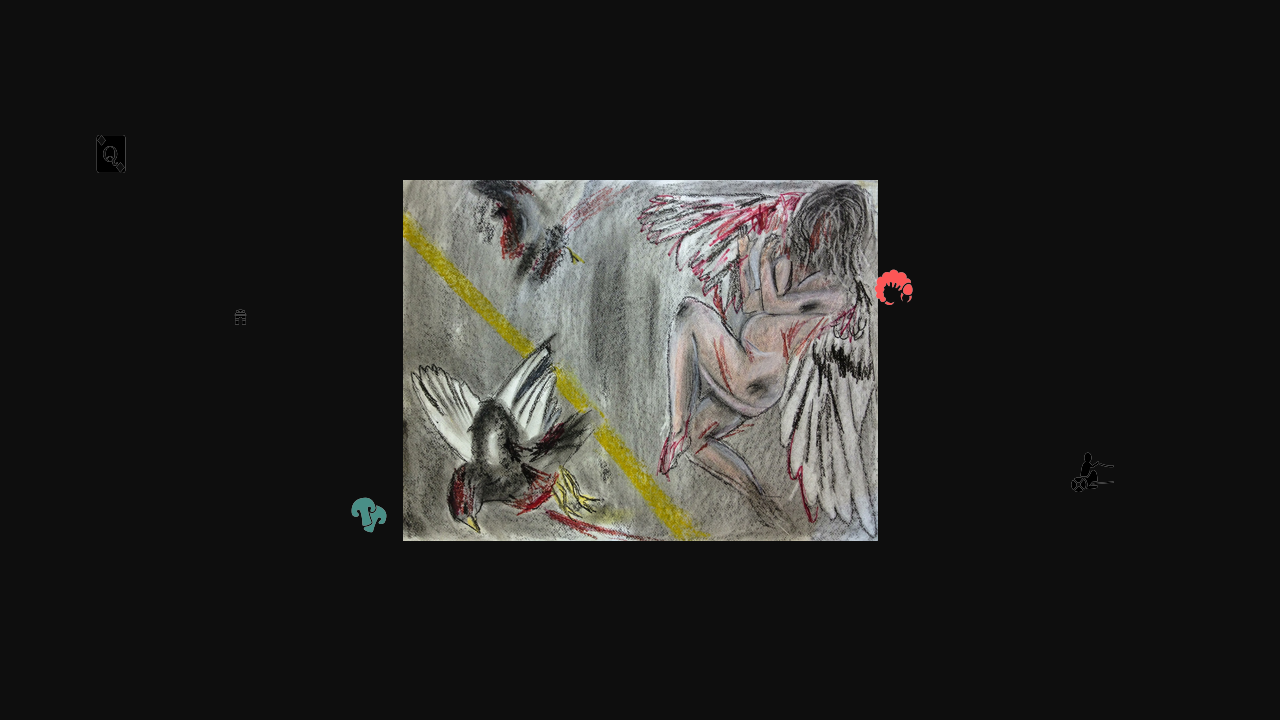 This screenshot has height=720, width=1280. Describe the element at coordinates (240, 316) in the screenshot. I see `view India Gate landmark information` at that location.